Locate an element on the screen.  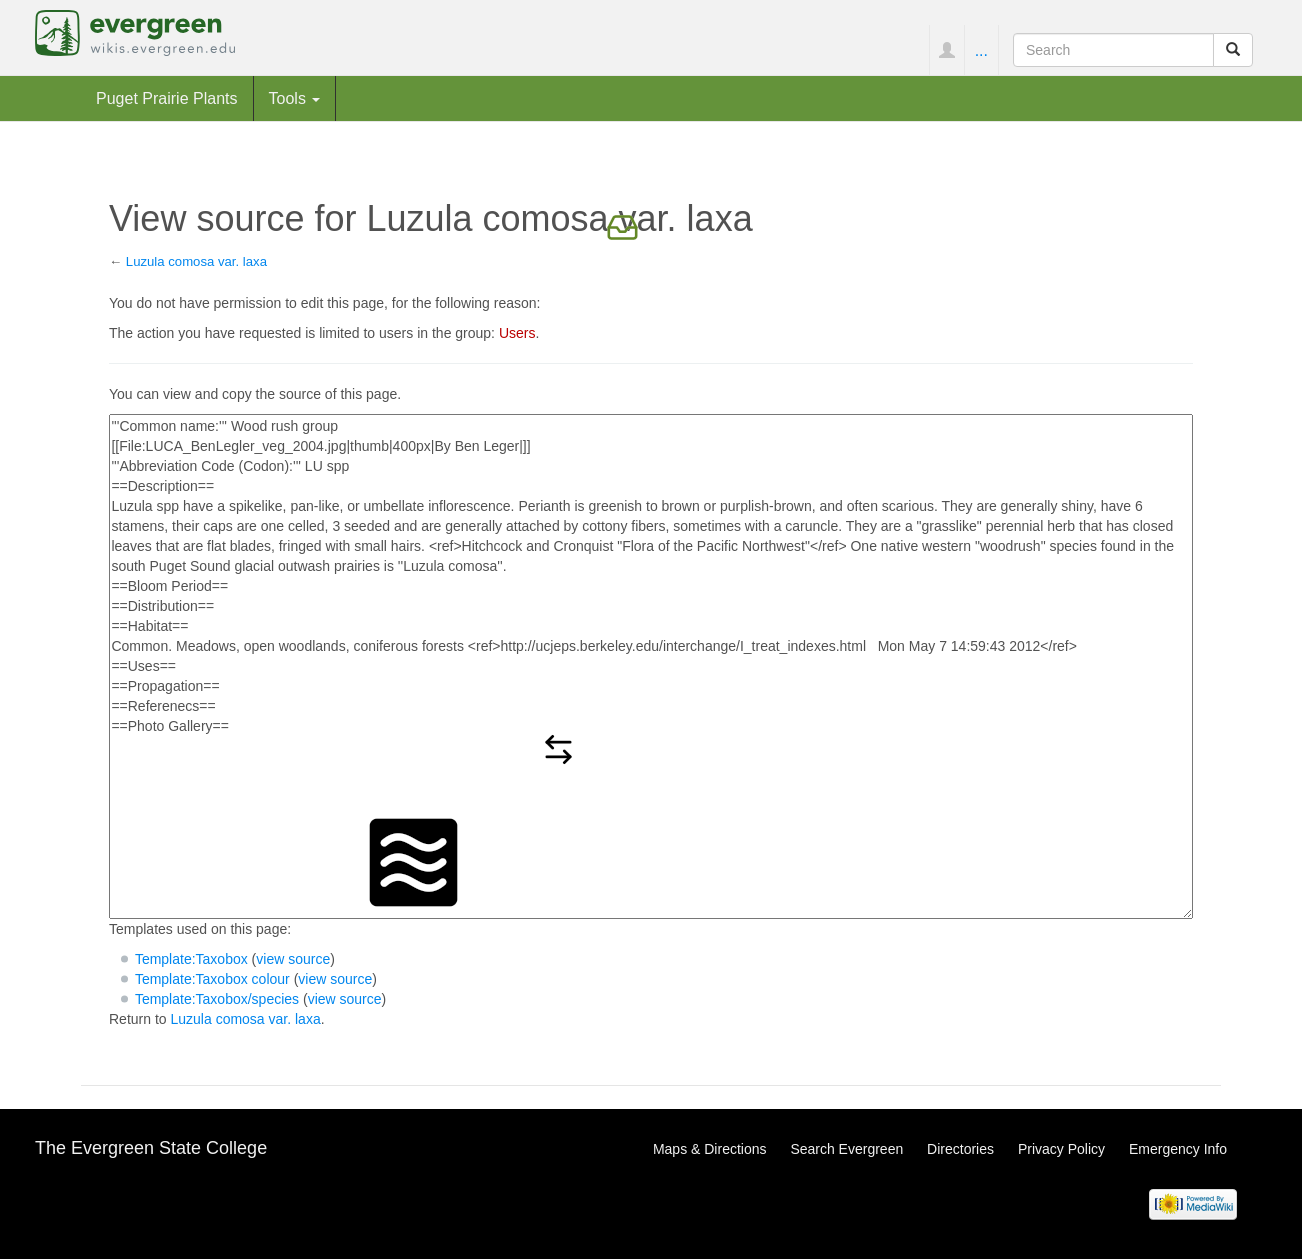
swap or exchange items is located at coordinates (558, 749).